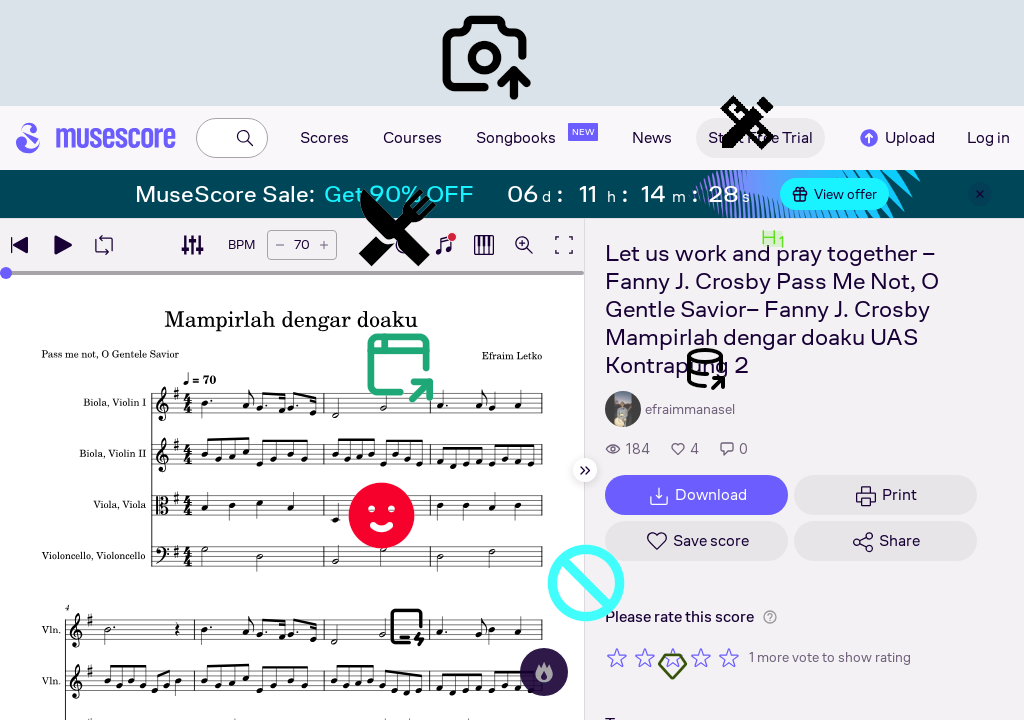 This screenshot has height=720, width=1024. I want to click on add a reaction or emoji to a message, so click(381, 515).